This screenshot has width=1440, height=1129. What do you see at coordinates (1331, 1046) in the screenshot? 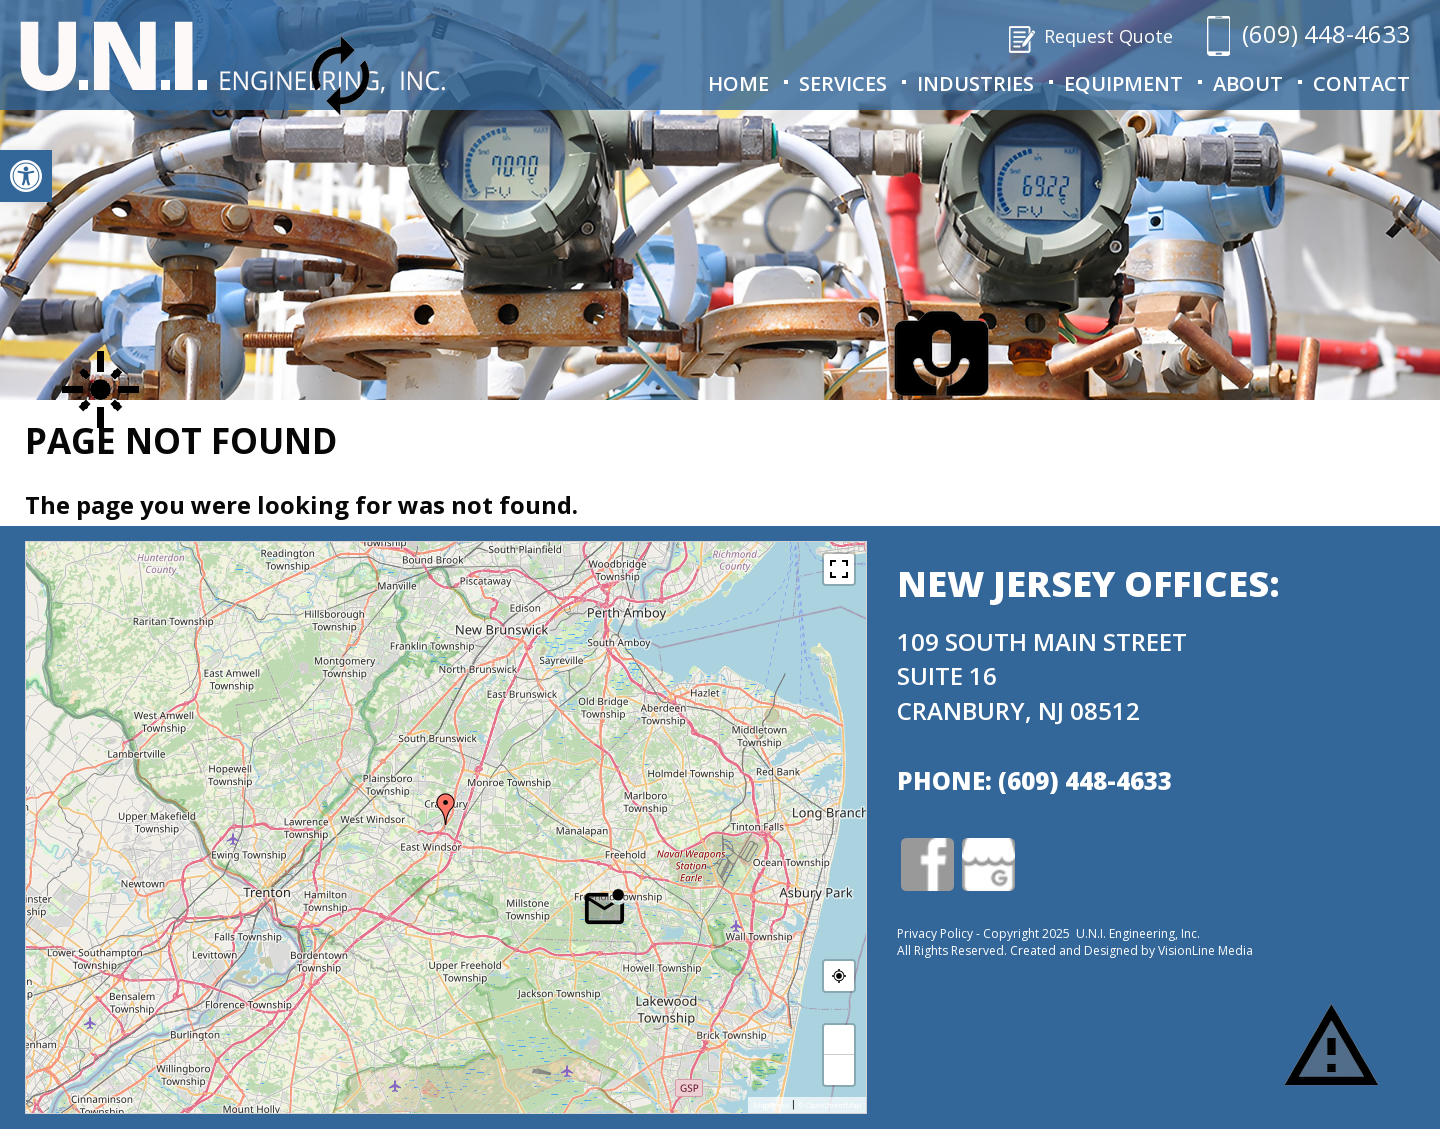
I see `indicates a warning or potential issue` at bounding box center [1331, 1046].